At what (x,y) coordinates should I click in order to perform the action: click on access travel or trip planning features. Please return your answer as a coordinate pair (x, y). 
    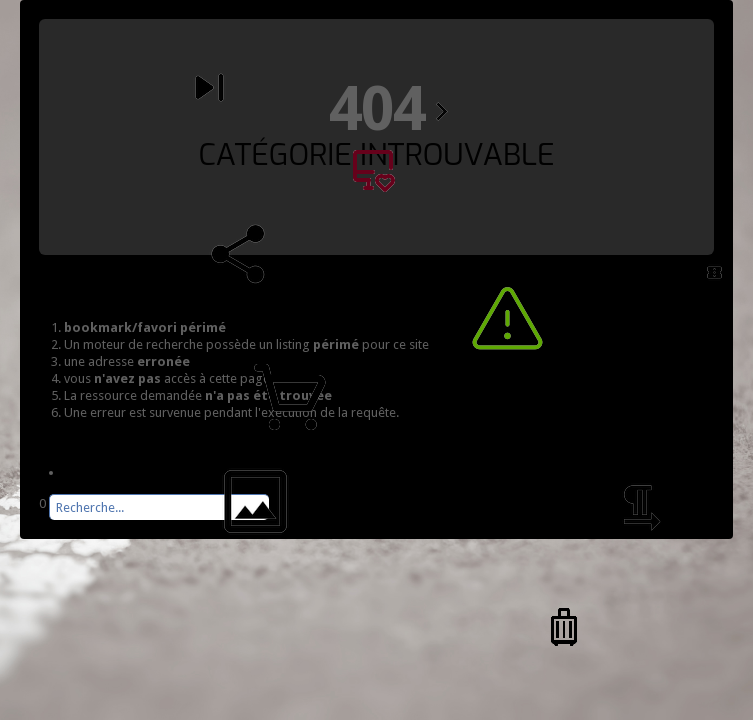
    Looking at the image, I should click on (564, 627).